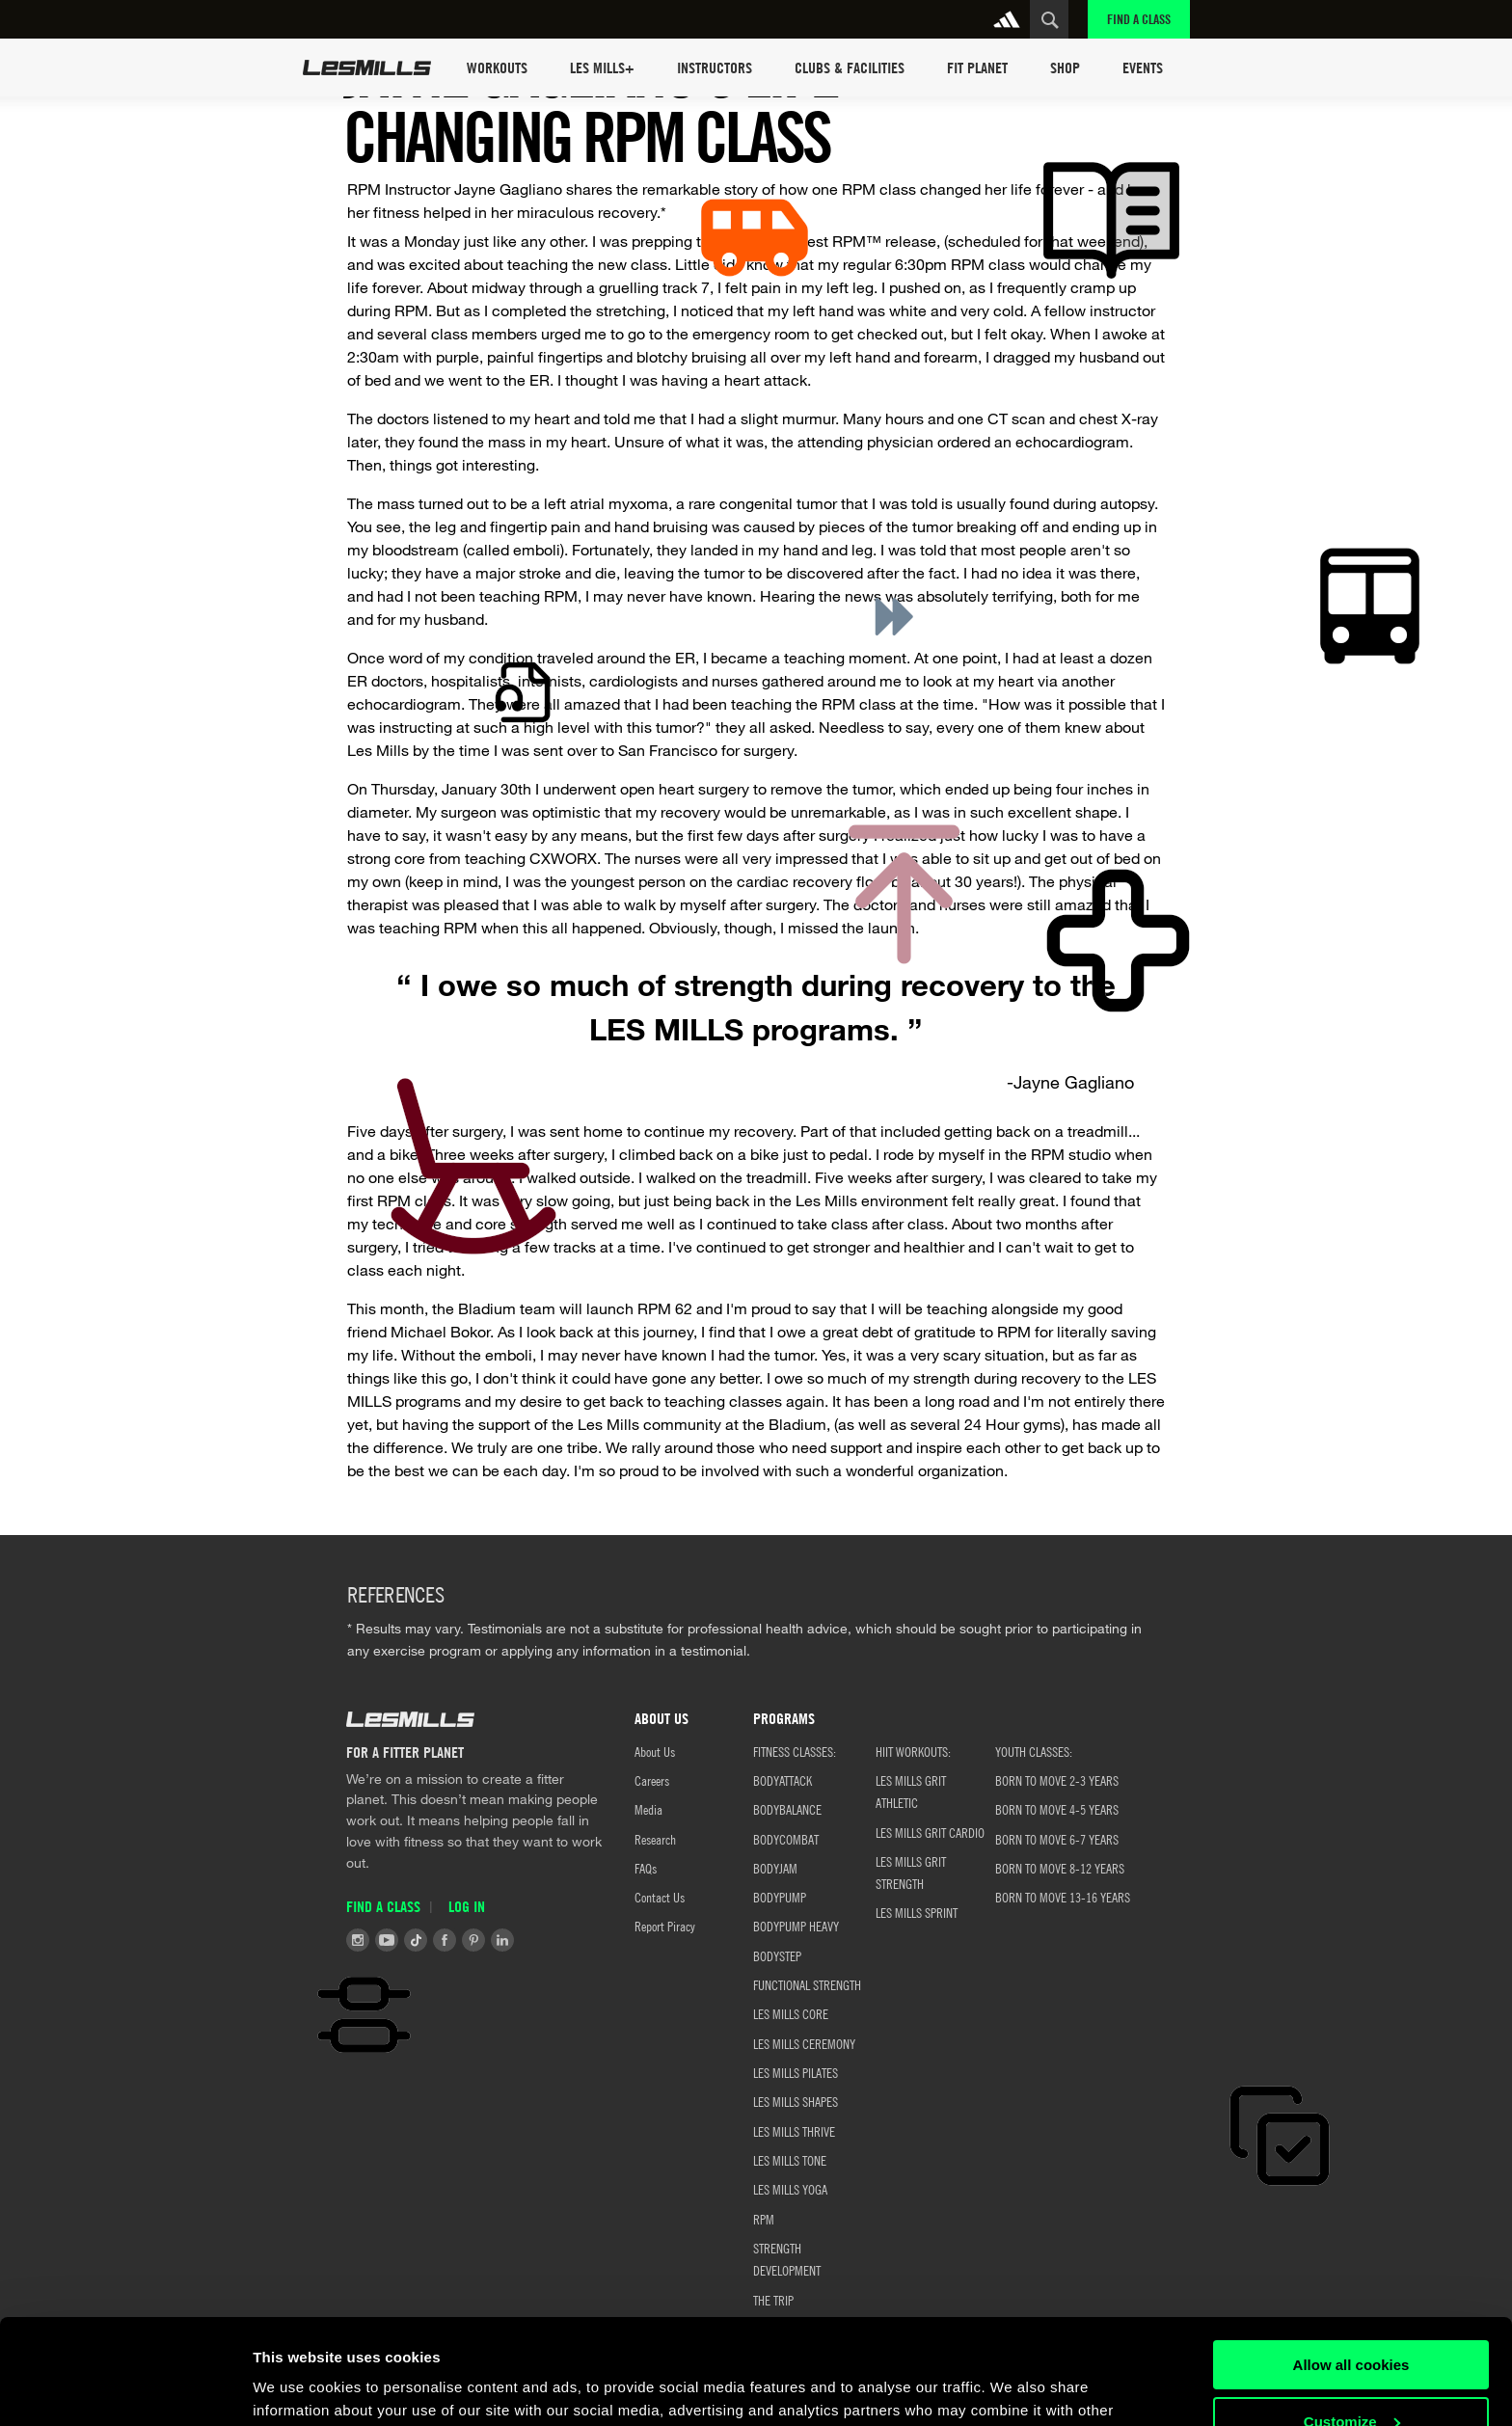  Describe the element at coordinates (1280, 2136) in the screenshot. I see `content copied to clipboard successfully` at that location.